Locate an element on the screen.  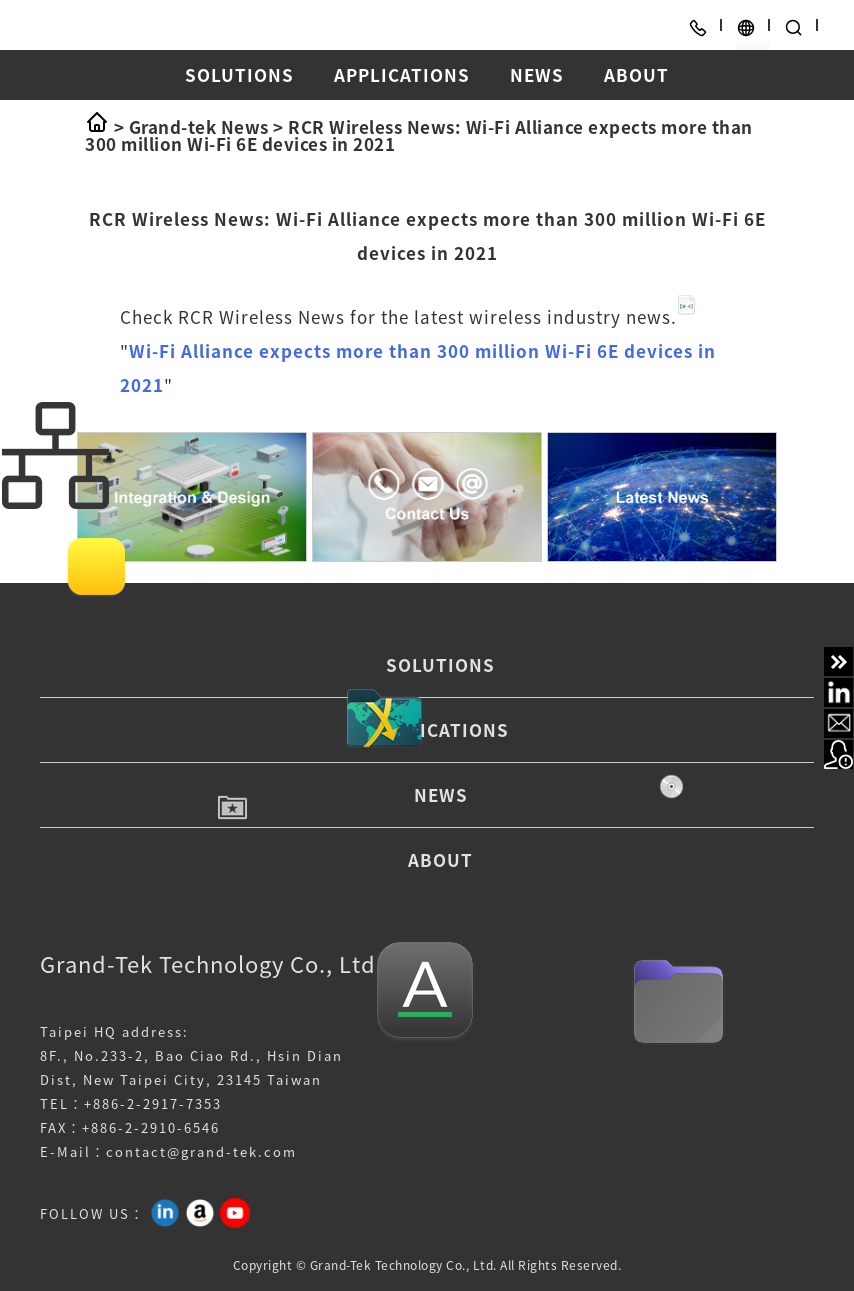
open spell check tool is located at coordinates (425, 990).